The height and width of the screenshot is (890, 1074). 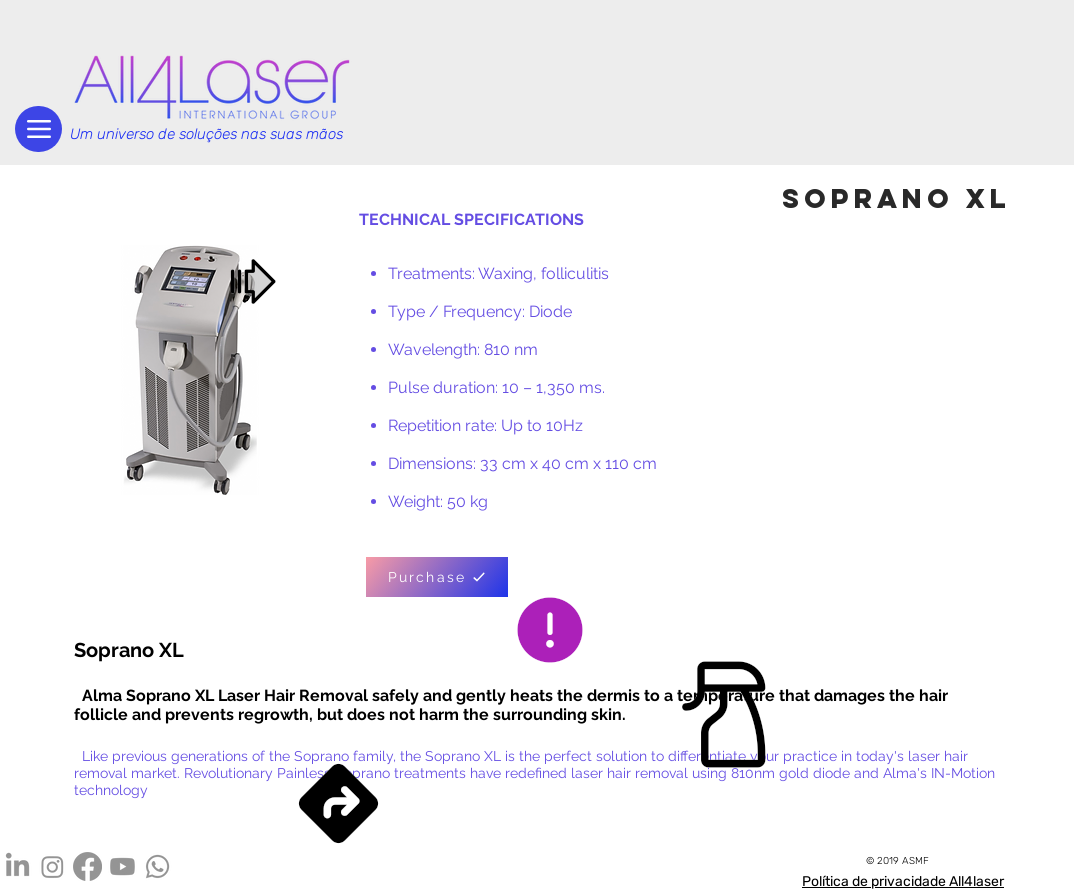 I want to click on access cleaning or household tools, so click(x=727, y=714).